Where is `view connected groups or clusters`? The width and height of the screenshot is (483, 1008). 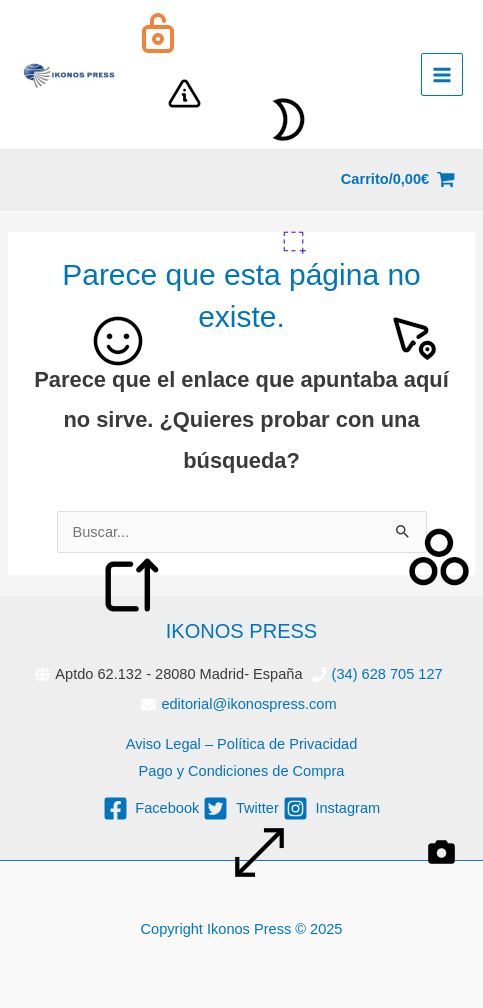 view connected groups or clusters is located at coordinates (439, 557).